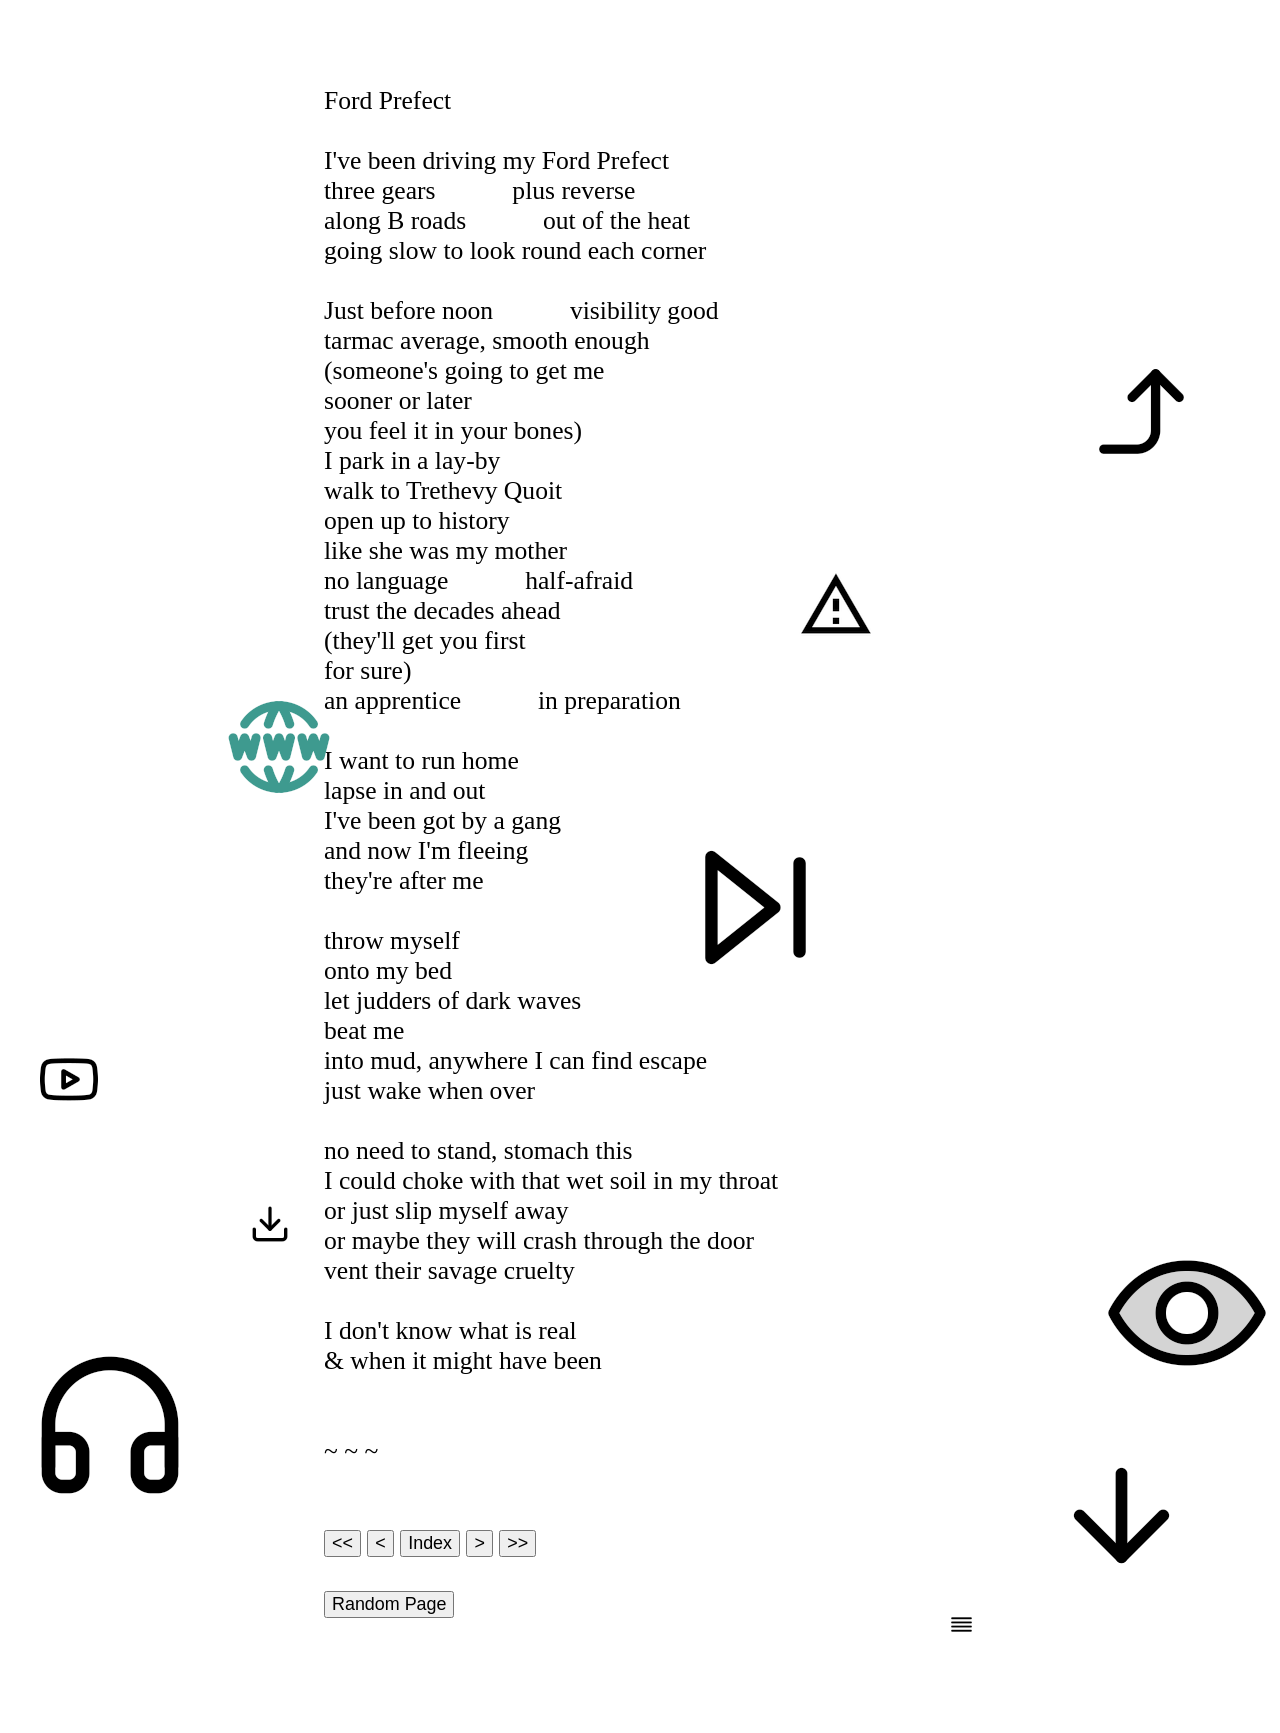  What do you see at coordinates (836, 605) in the screenshot?
I see `indicates a warning or potential issue` at bounding box center [836, 605].